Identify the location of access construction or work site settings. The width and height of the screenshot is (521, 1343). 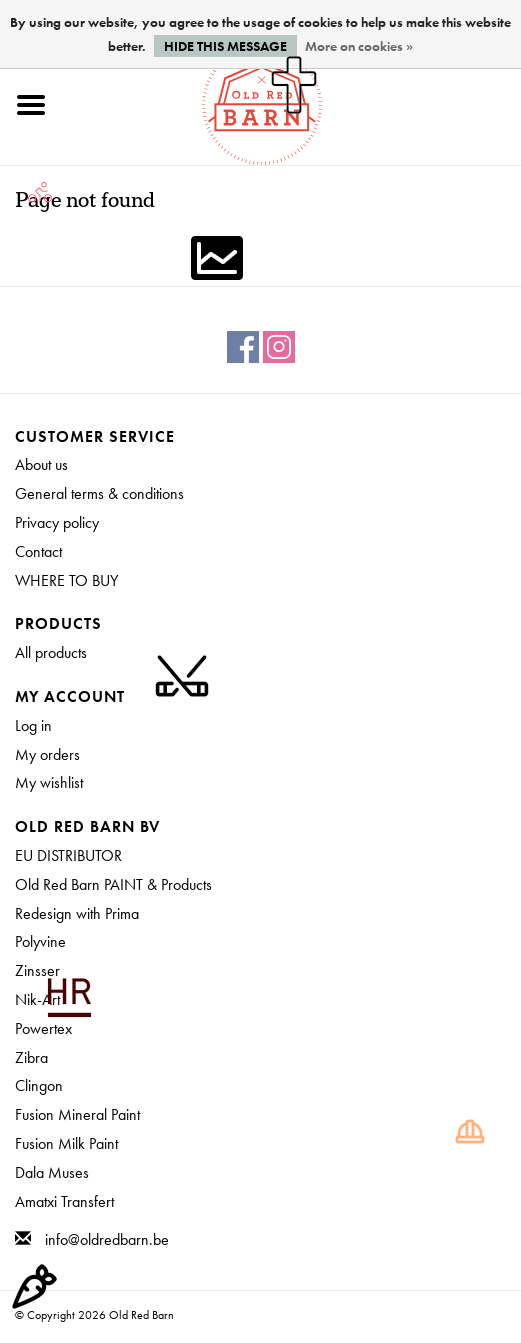
(470, 1133).